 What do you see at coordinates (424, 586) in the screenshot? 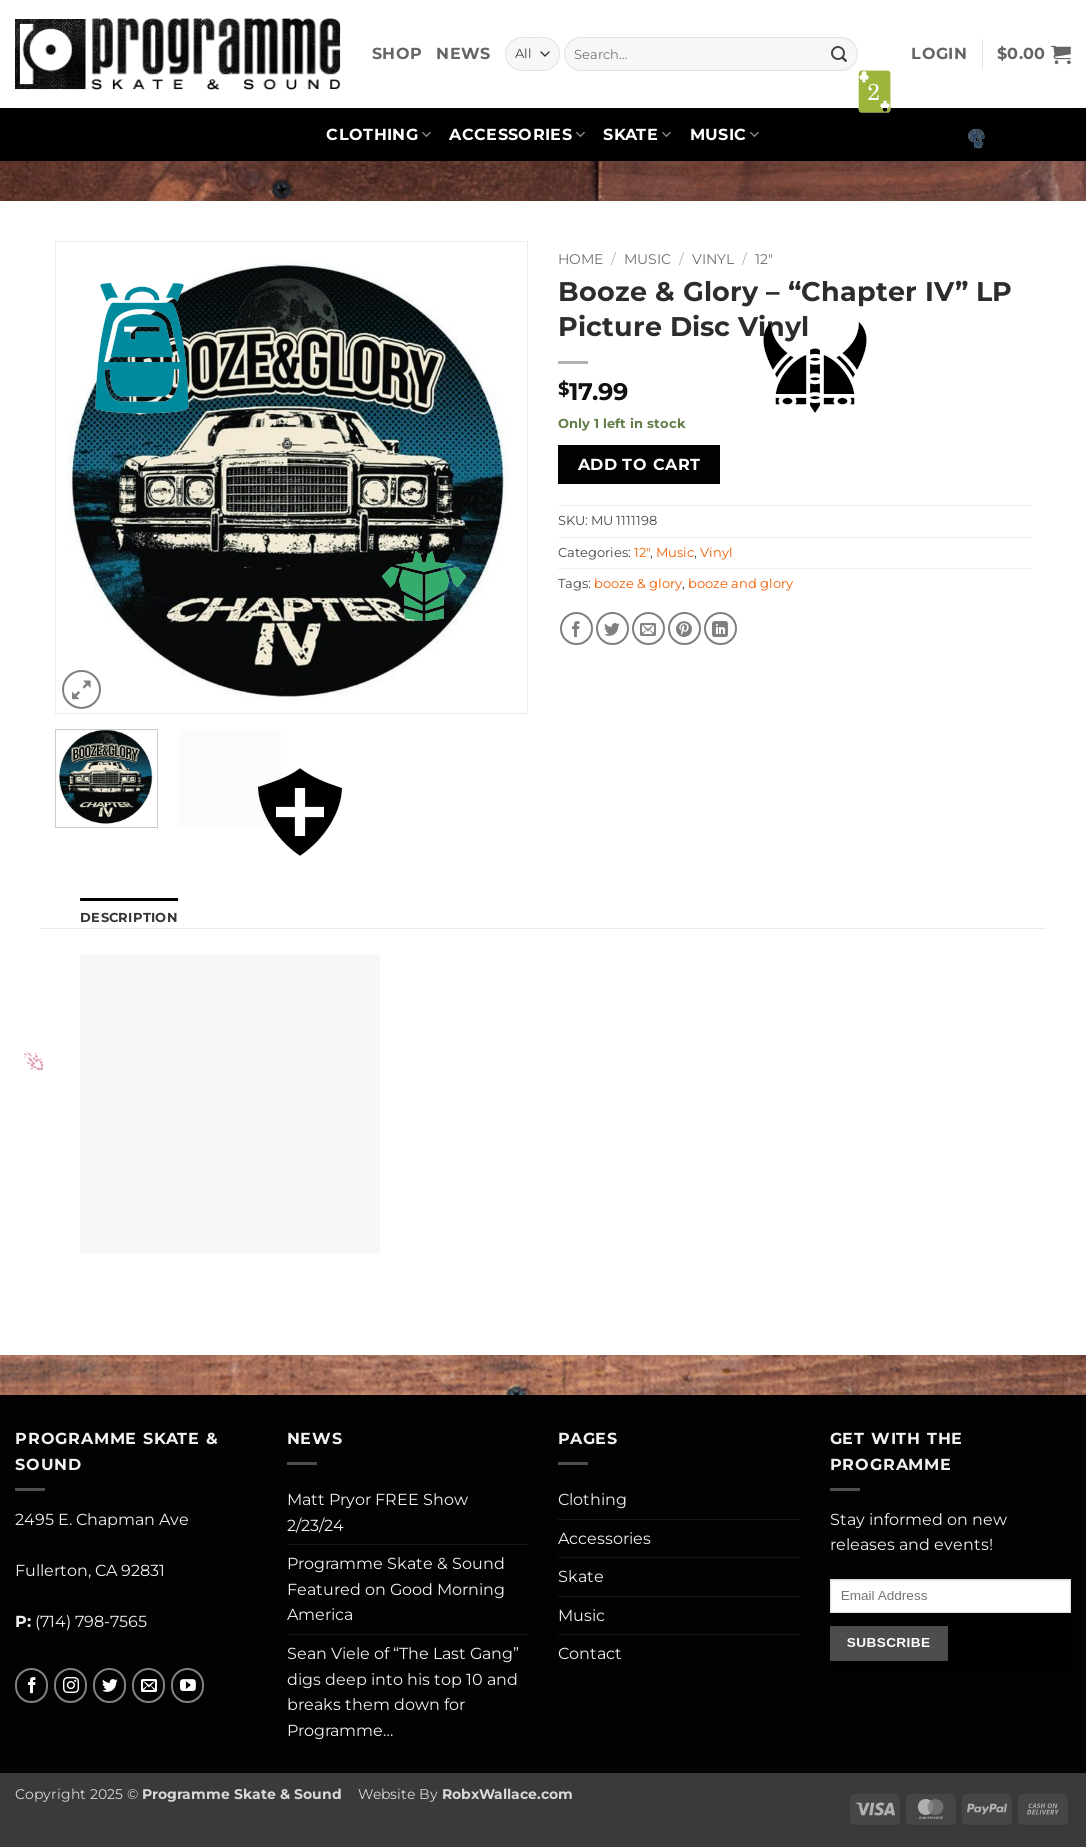
I see `equip shoulder armor to your character` at bounding box center [424, 586].